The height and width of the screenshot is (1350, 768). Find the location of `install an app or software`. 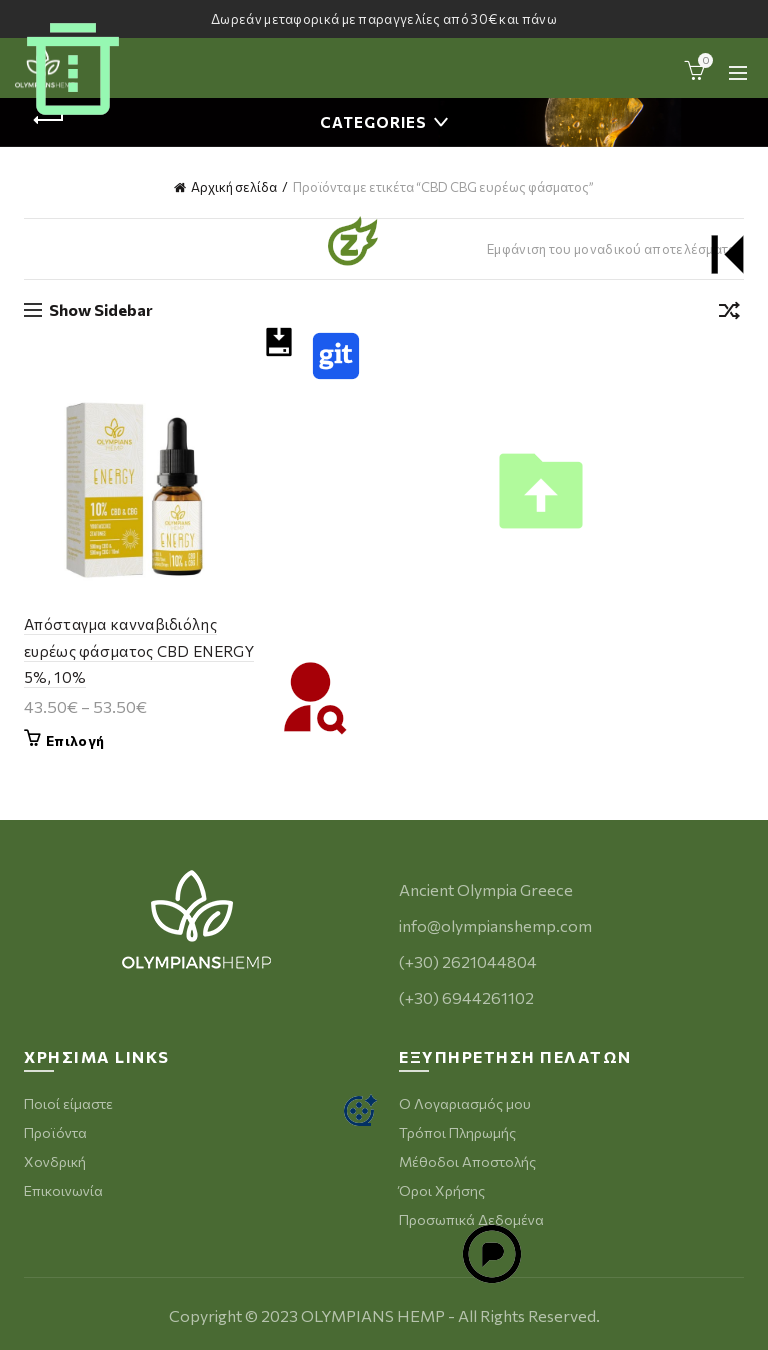

install an app or software is located at coordinates (279, 342).